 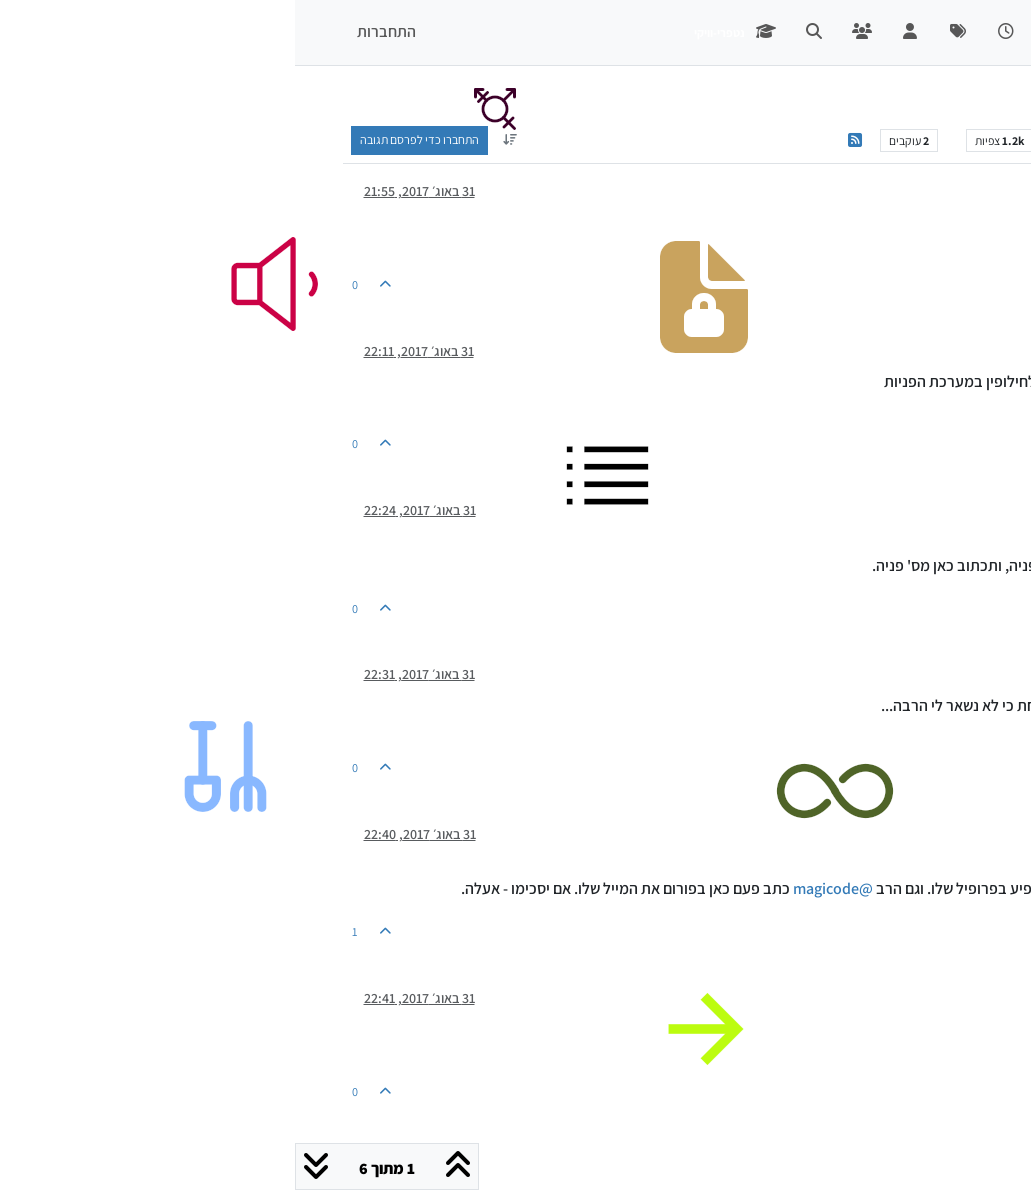 I want to click on indicates transgender identity option, so click(x=495, y=109).